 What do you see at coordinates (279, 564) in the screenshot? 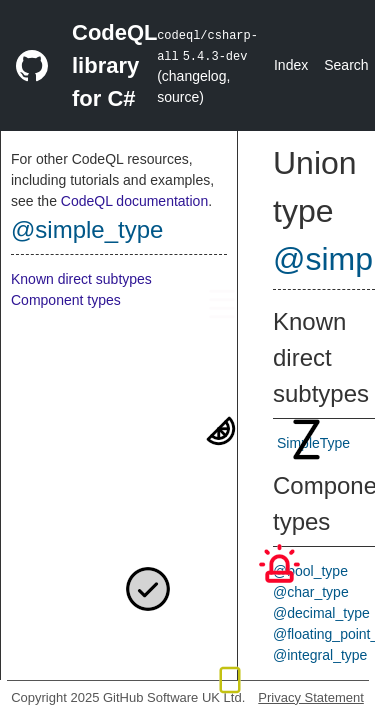
I see `indicates urgent or high-priority notification` at bounding box center [279, 564].